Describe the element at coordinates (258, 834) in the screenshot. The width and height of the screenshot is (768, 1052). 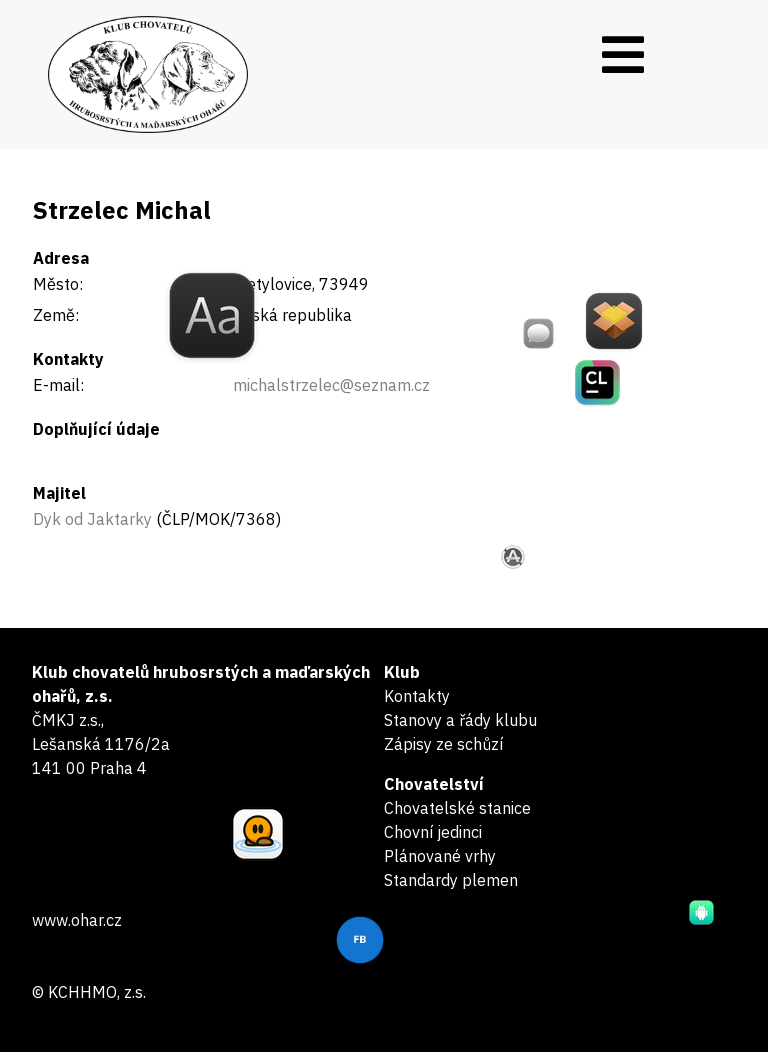
I see `launch DDNet game application` at that location.